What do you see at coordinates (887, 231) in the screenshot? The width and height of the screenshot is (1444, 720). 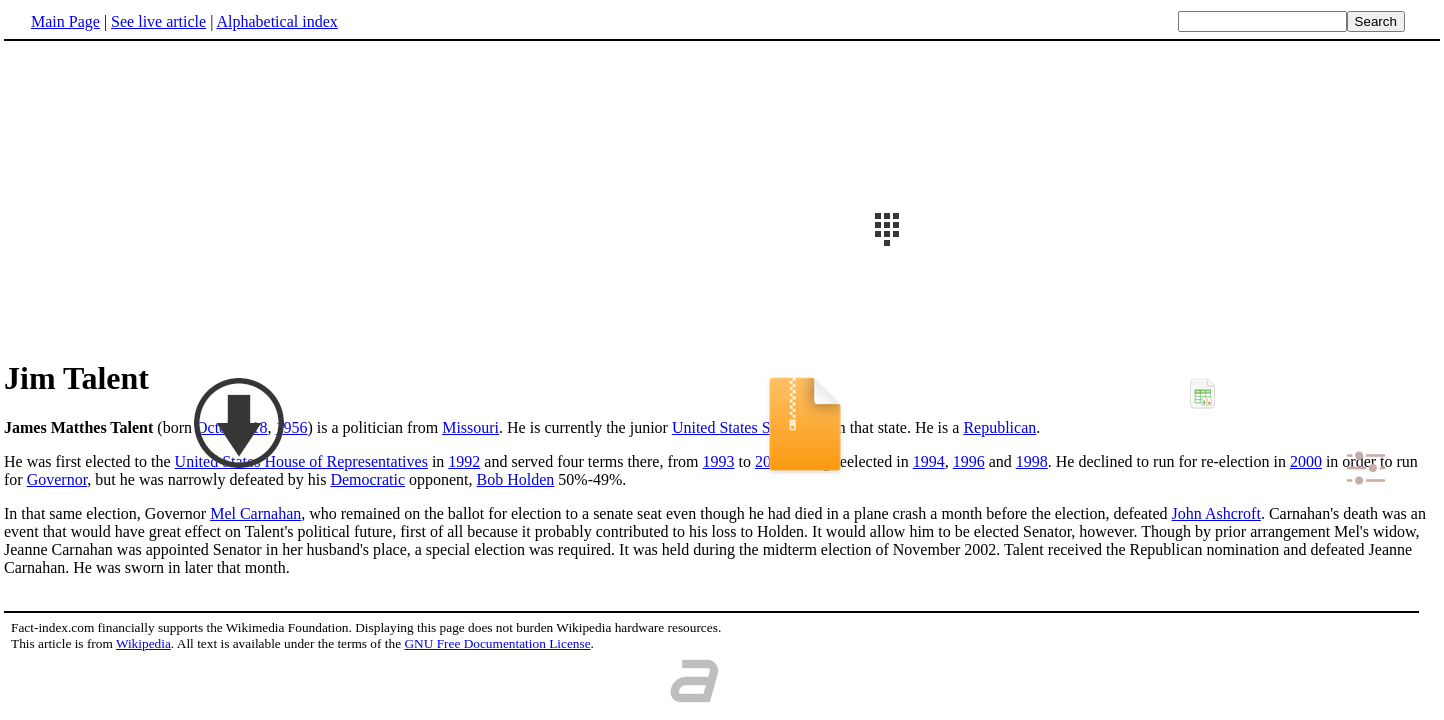 I see `open the phone dialpad` at bounding box center [887, 231].